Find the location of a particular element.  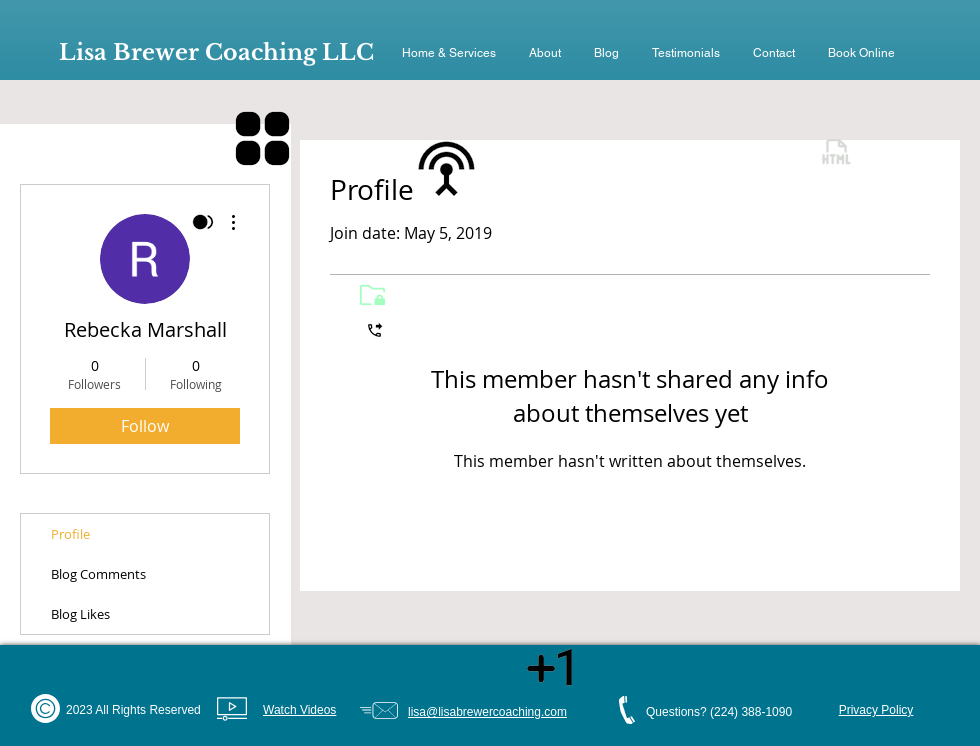

indicates an HTML file type is located at coordinates (836, 151).